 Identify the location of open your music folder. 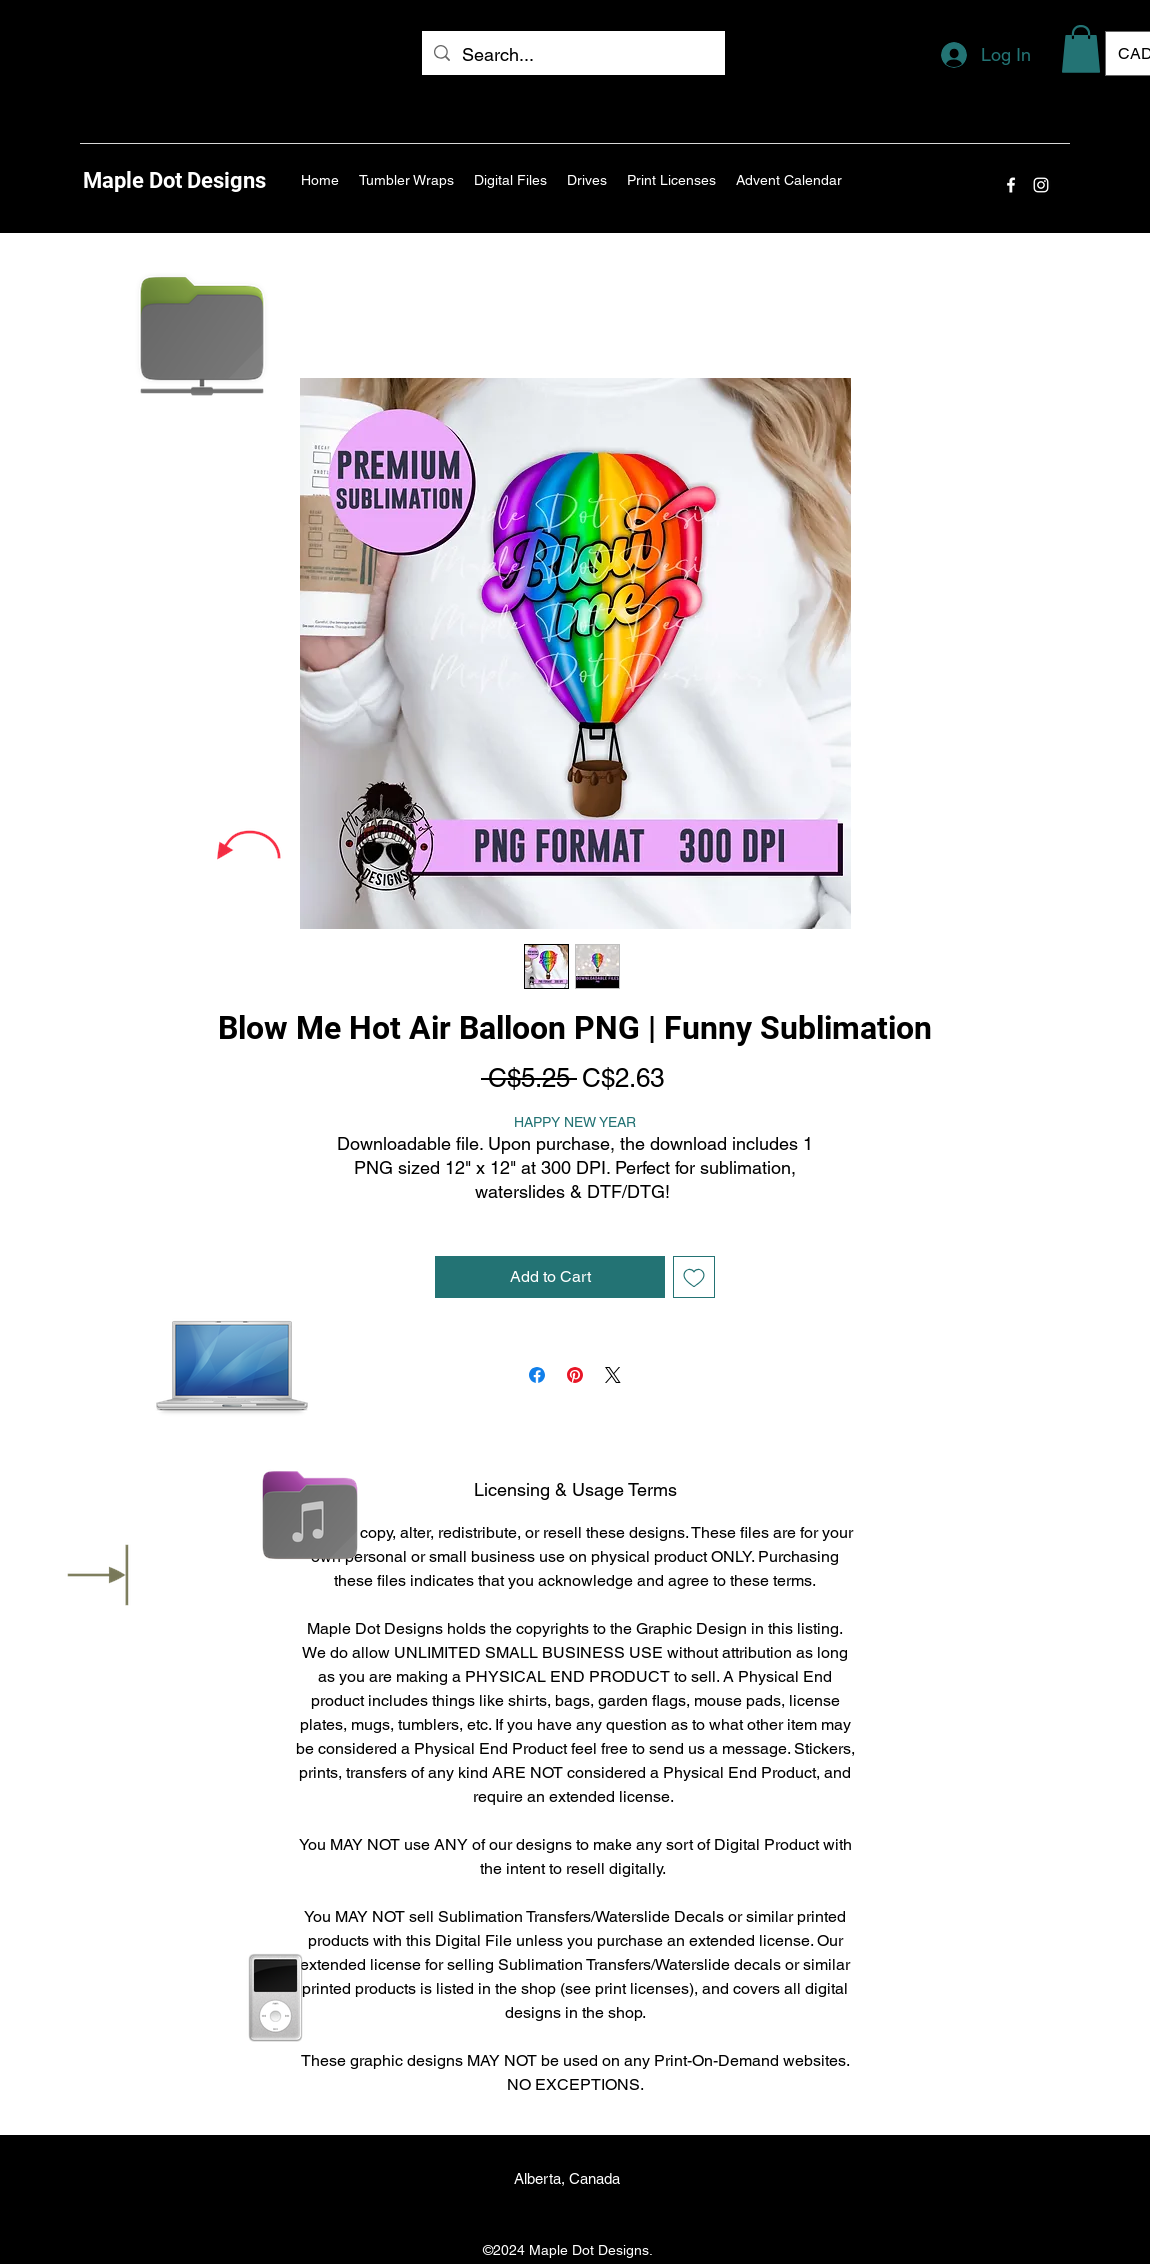
(310, 1515).